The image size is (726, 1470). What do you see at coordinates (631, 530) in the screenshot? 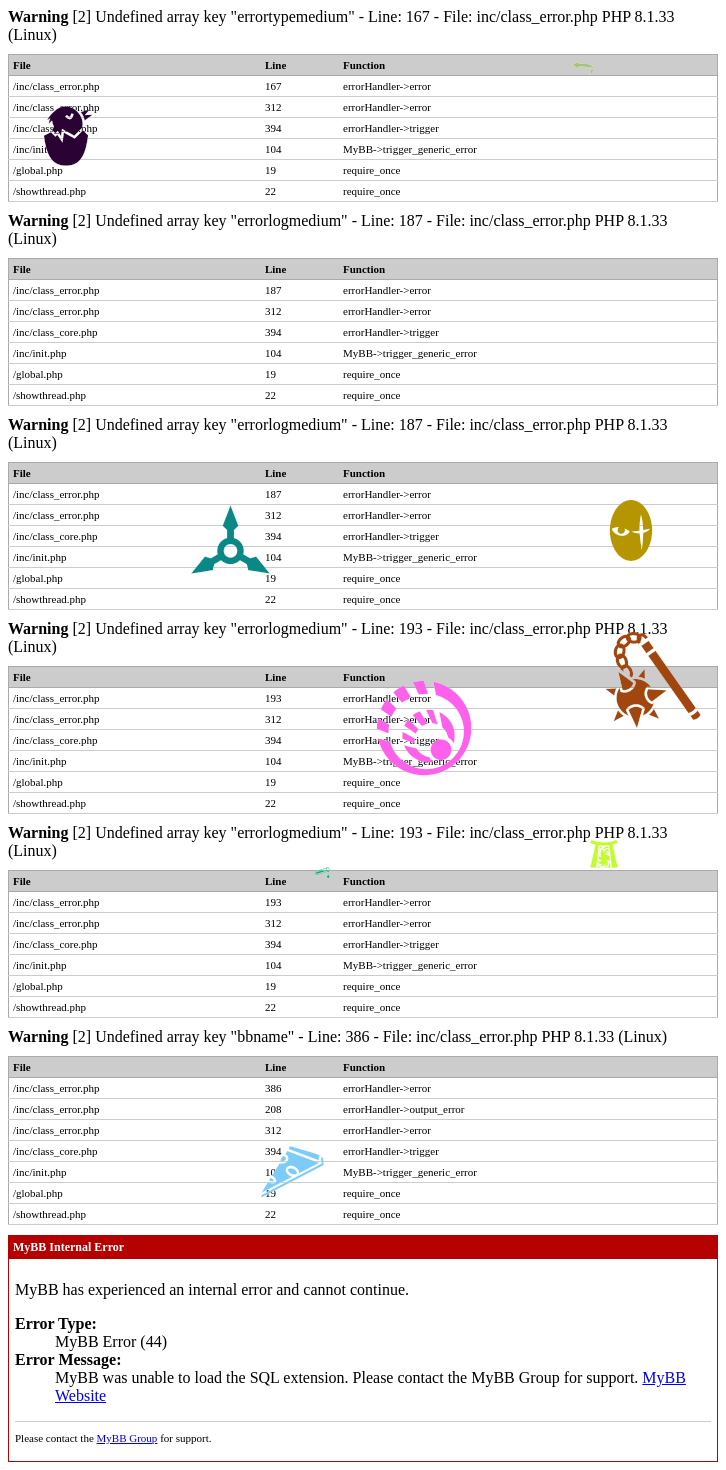
I see `select a cyclops or one-eyed character` at bounding box center [631, 530].